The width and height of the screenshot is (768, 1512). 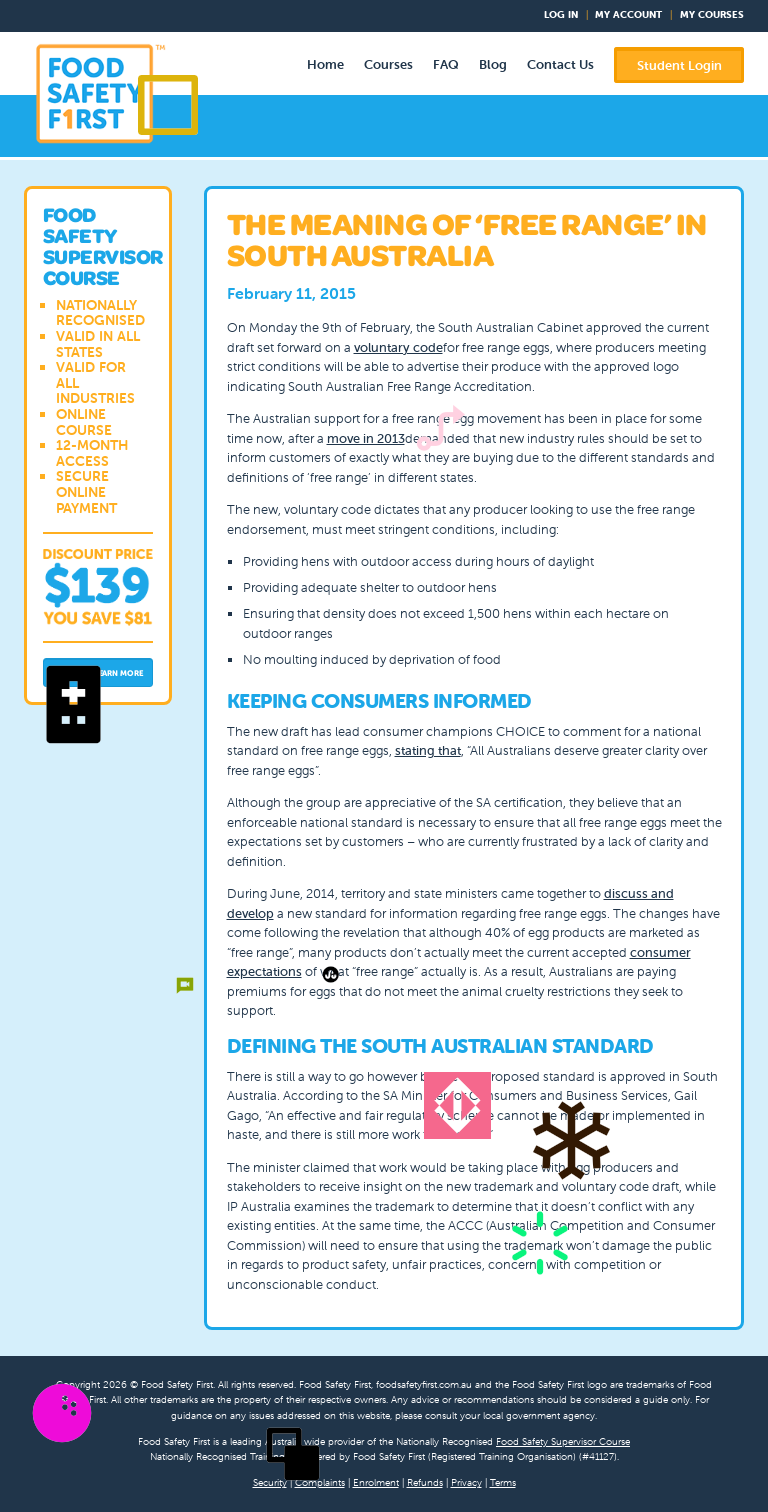 I want to click on loading content in progress, so click(x=540, y=1243).